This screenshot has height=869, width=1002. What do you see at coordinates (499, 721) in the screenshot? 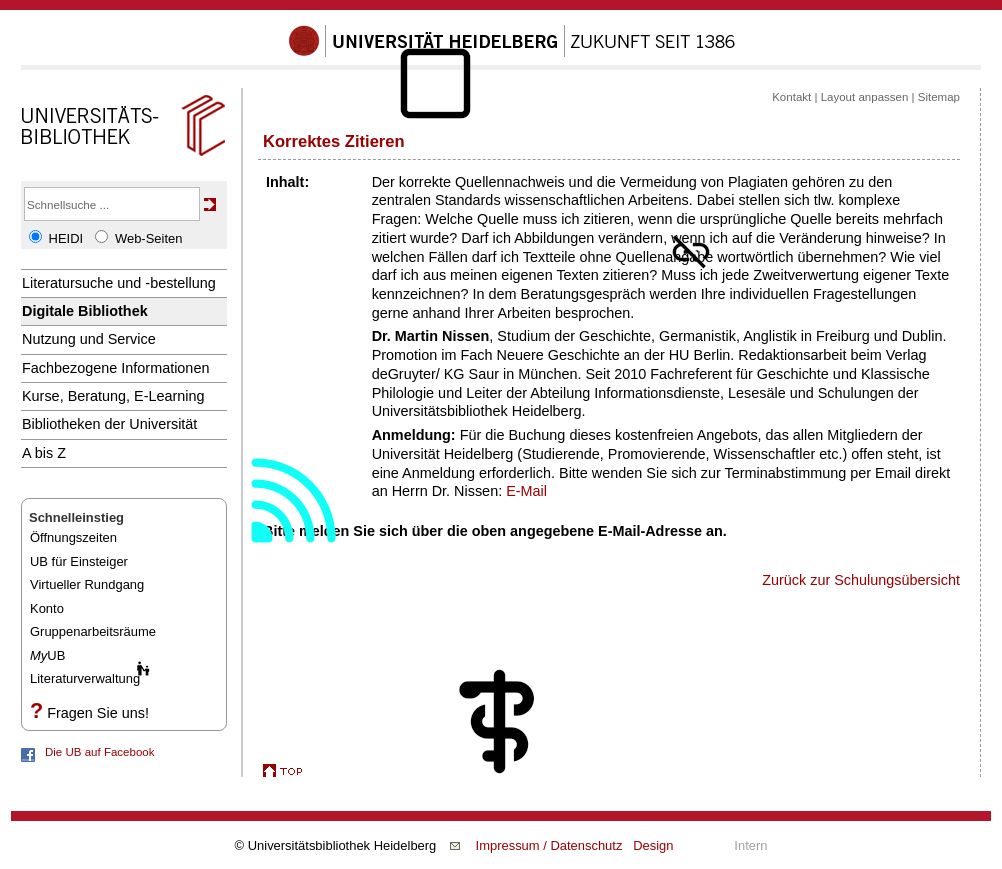
I see `access medical or healthcare services` at bounding box center [499, 721].